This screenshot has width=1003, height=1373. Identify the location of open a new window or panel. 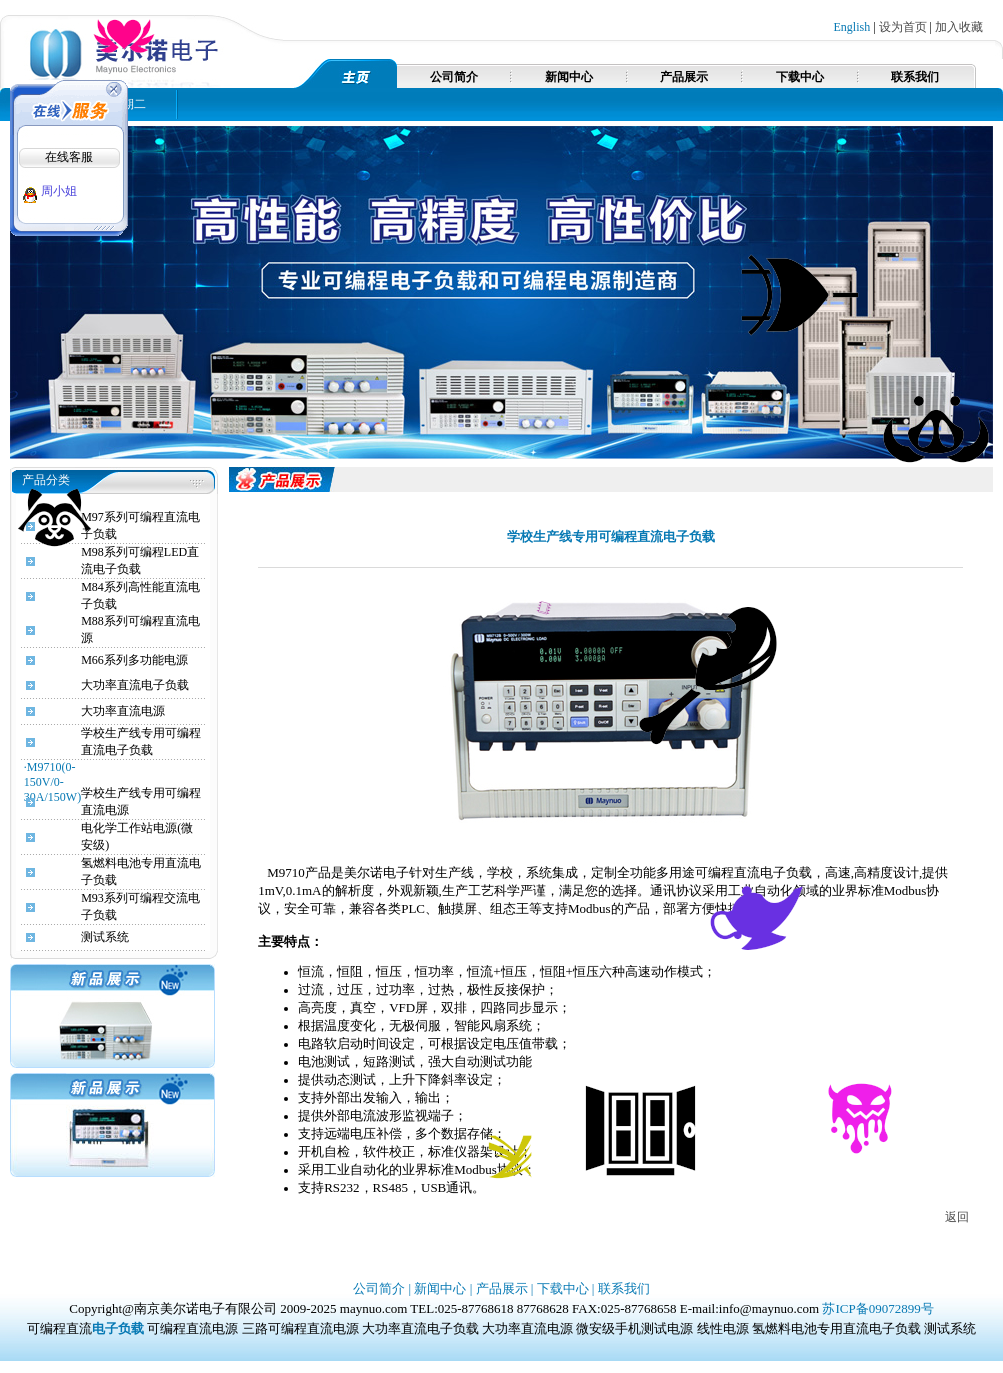
(640, 1130).